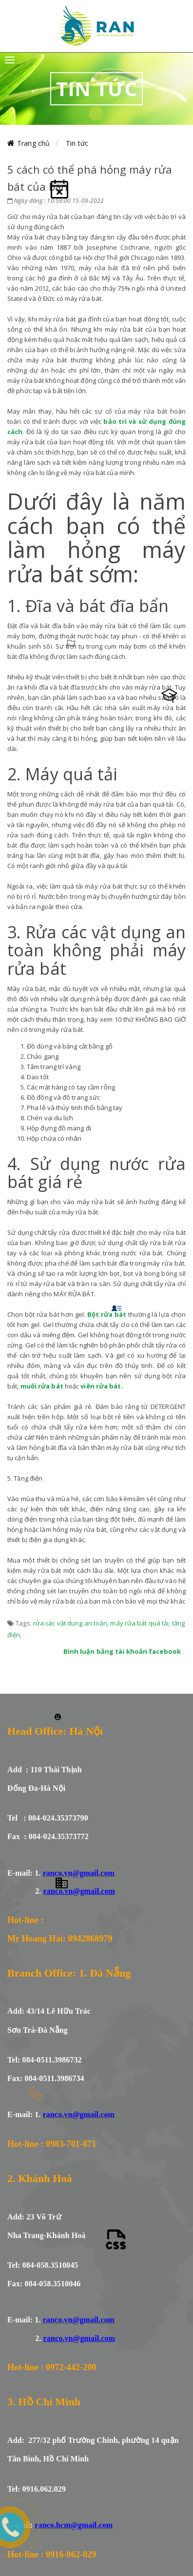  Describe the element at coordinates (71, 644) in the screenshot. I see `flag or report content` at that location.